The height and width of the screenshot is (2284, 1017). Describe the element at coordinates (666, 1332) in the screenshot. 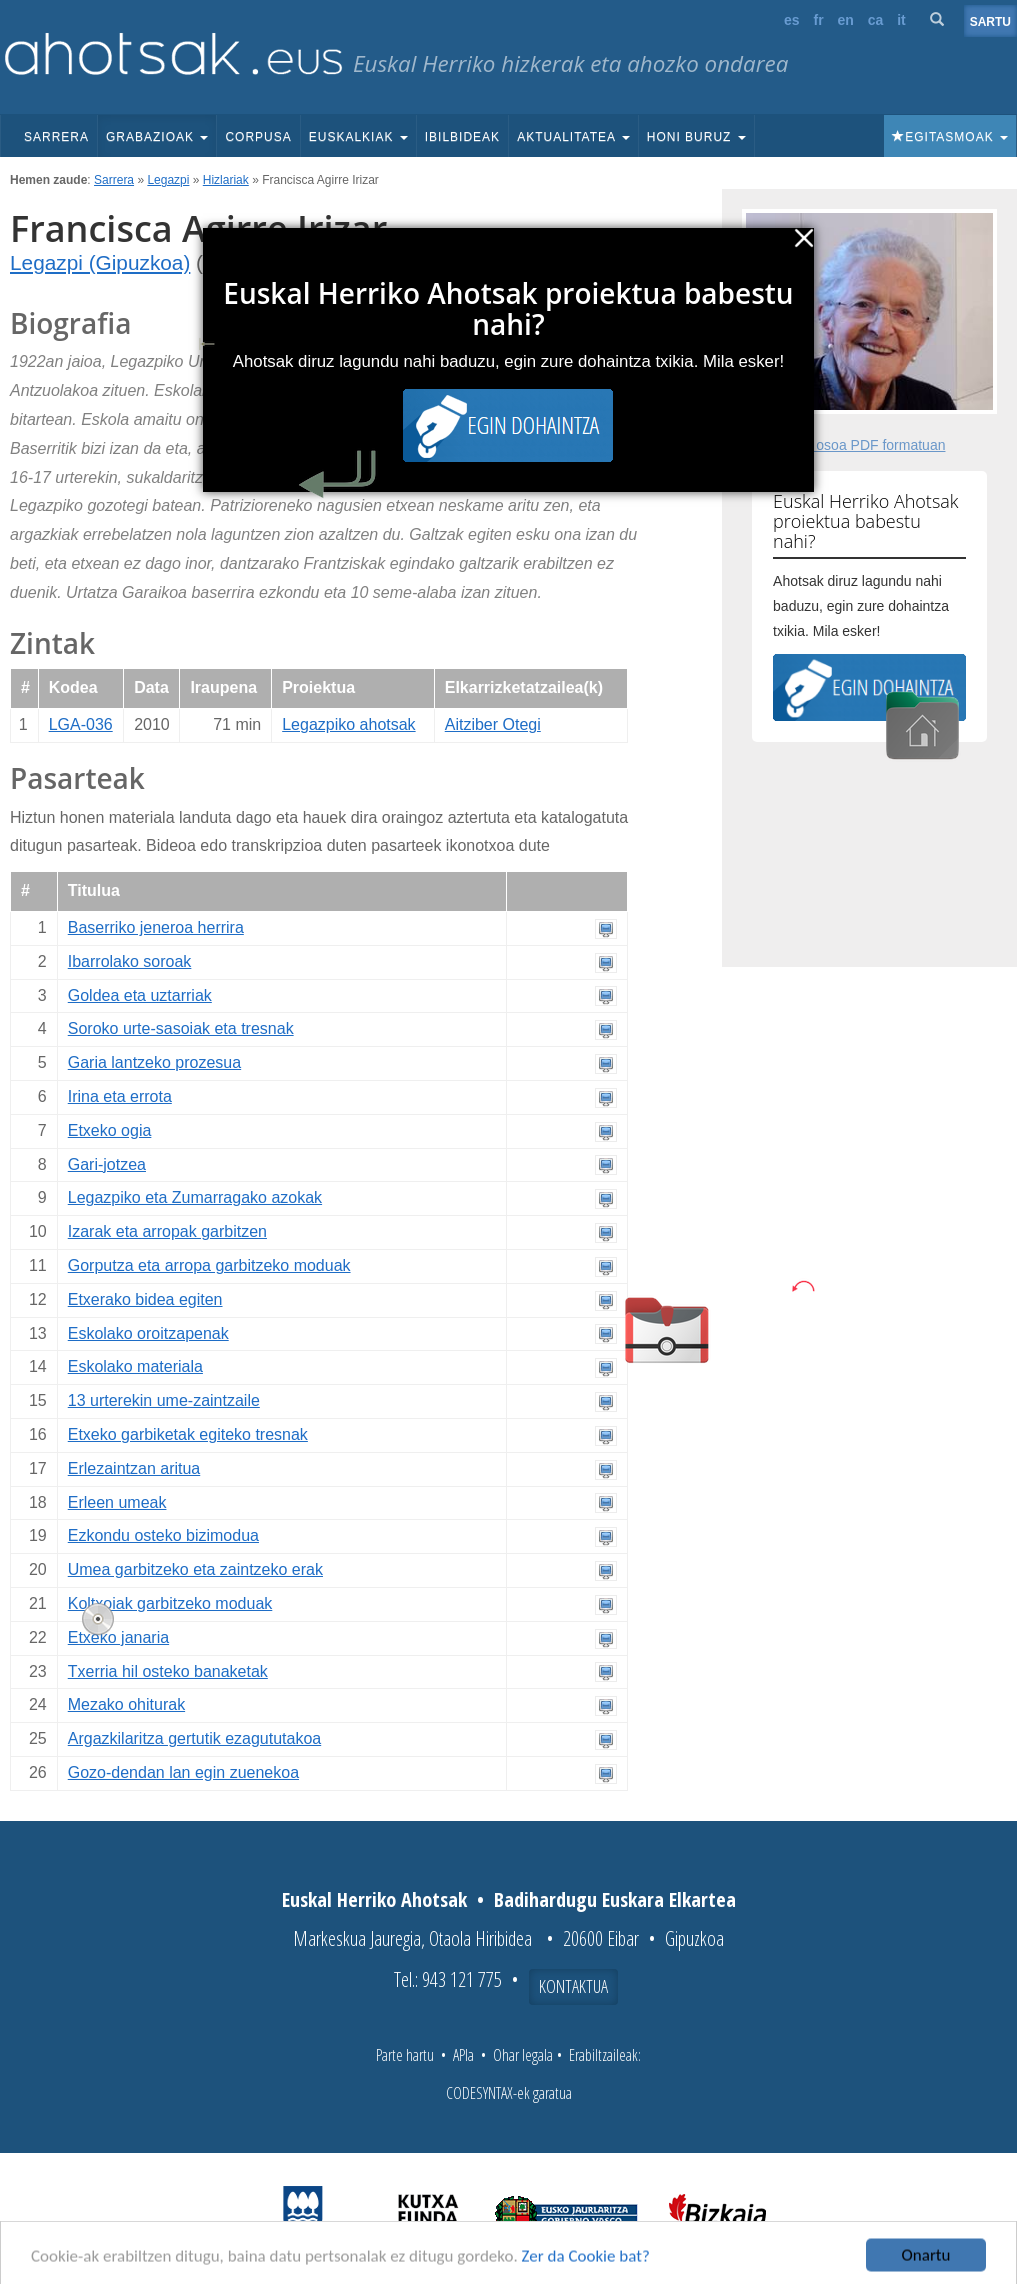

I see `open folder containing pokémon timer ball assets` at that location.